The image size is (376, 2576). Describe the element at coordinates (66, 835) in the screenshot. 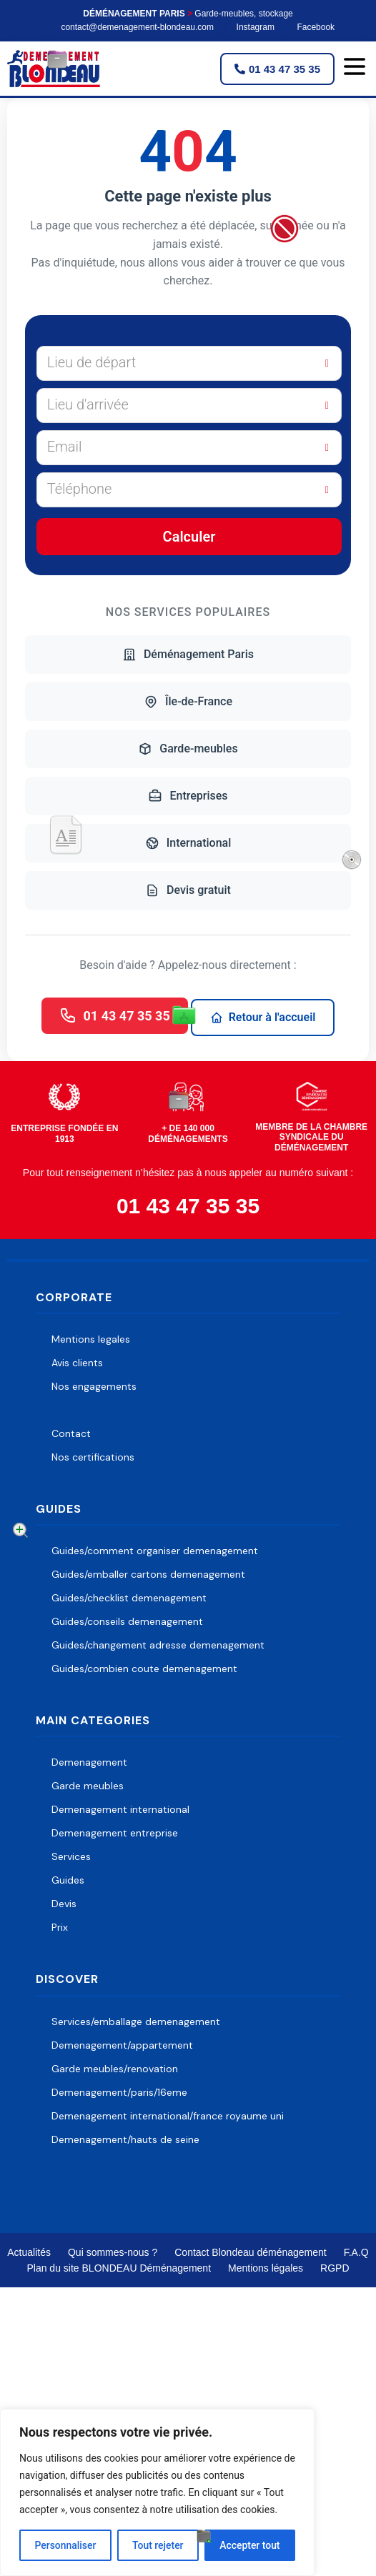

I see `open a rich text document` at that location.